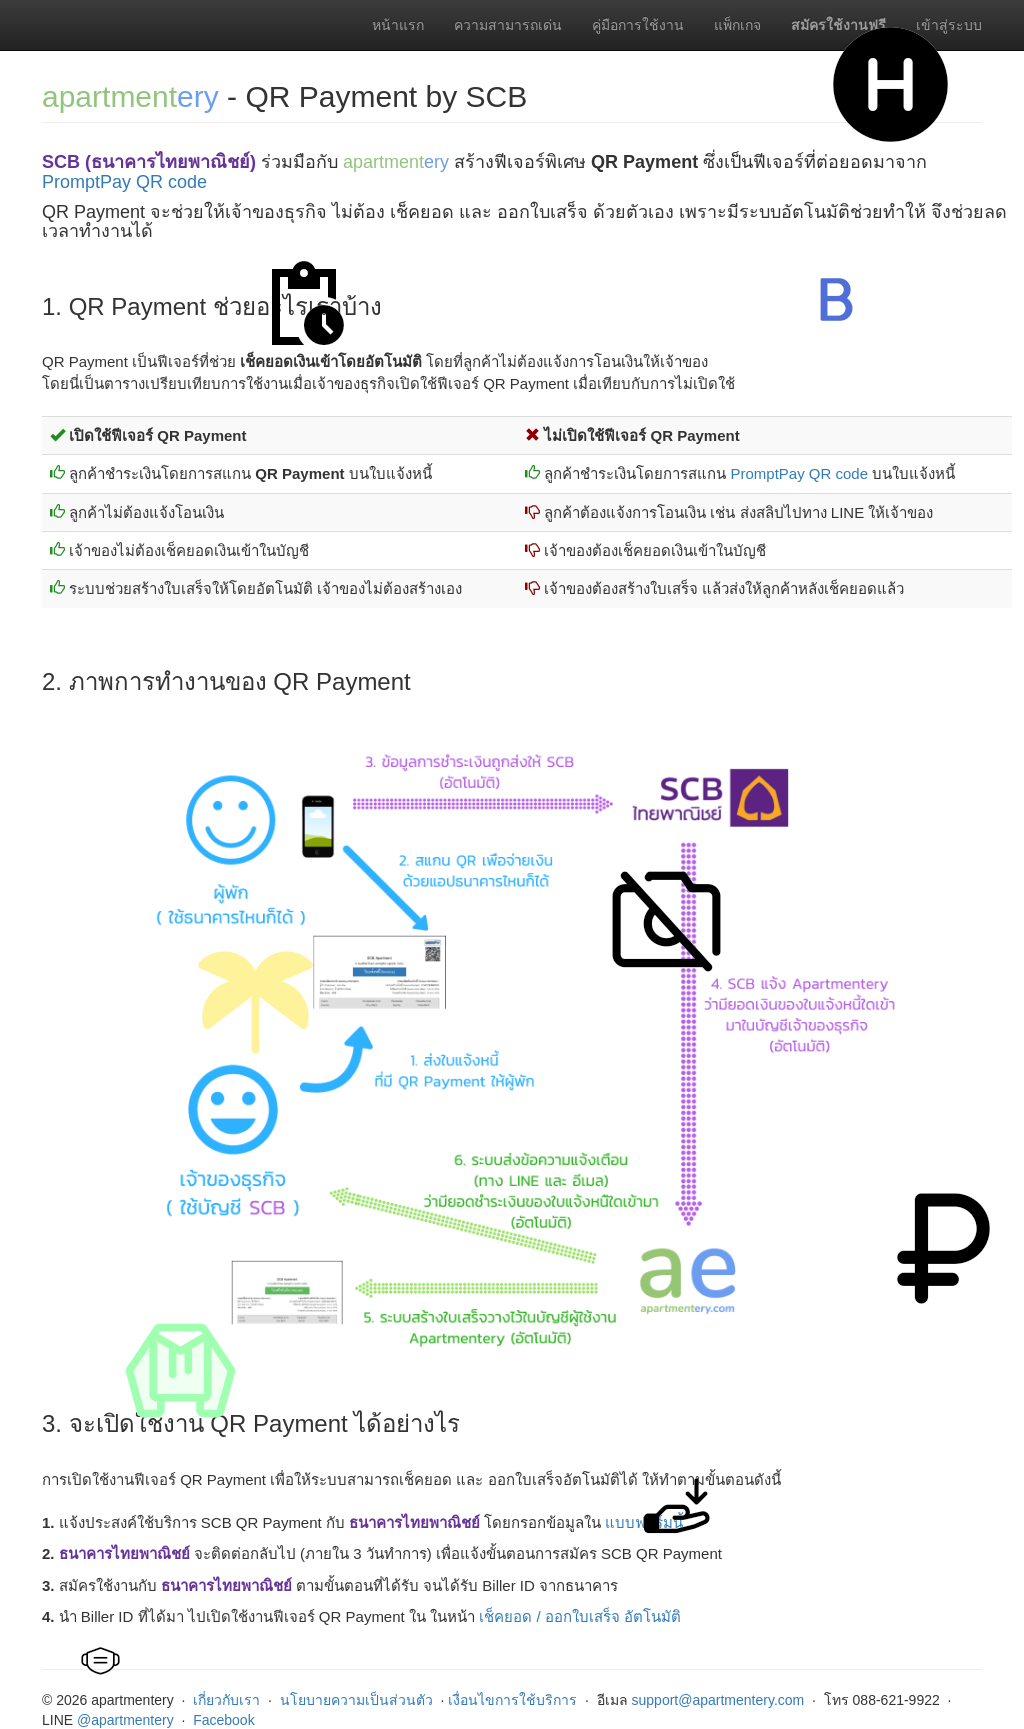 Image resolution: width=1024 pixels, height=1729 pixels. Describe the element at coordinates (836, 299) in the screenshot. I see `apply bold formatting to selected text` at that location.